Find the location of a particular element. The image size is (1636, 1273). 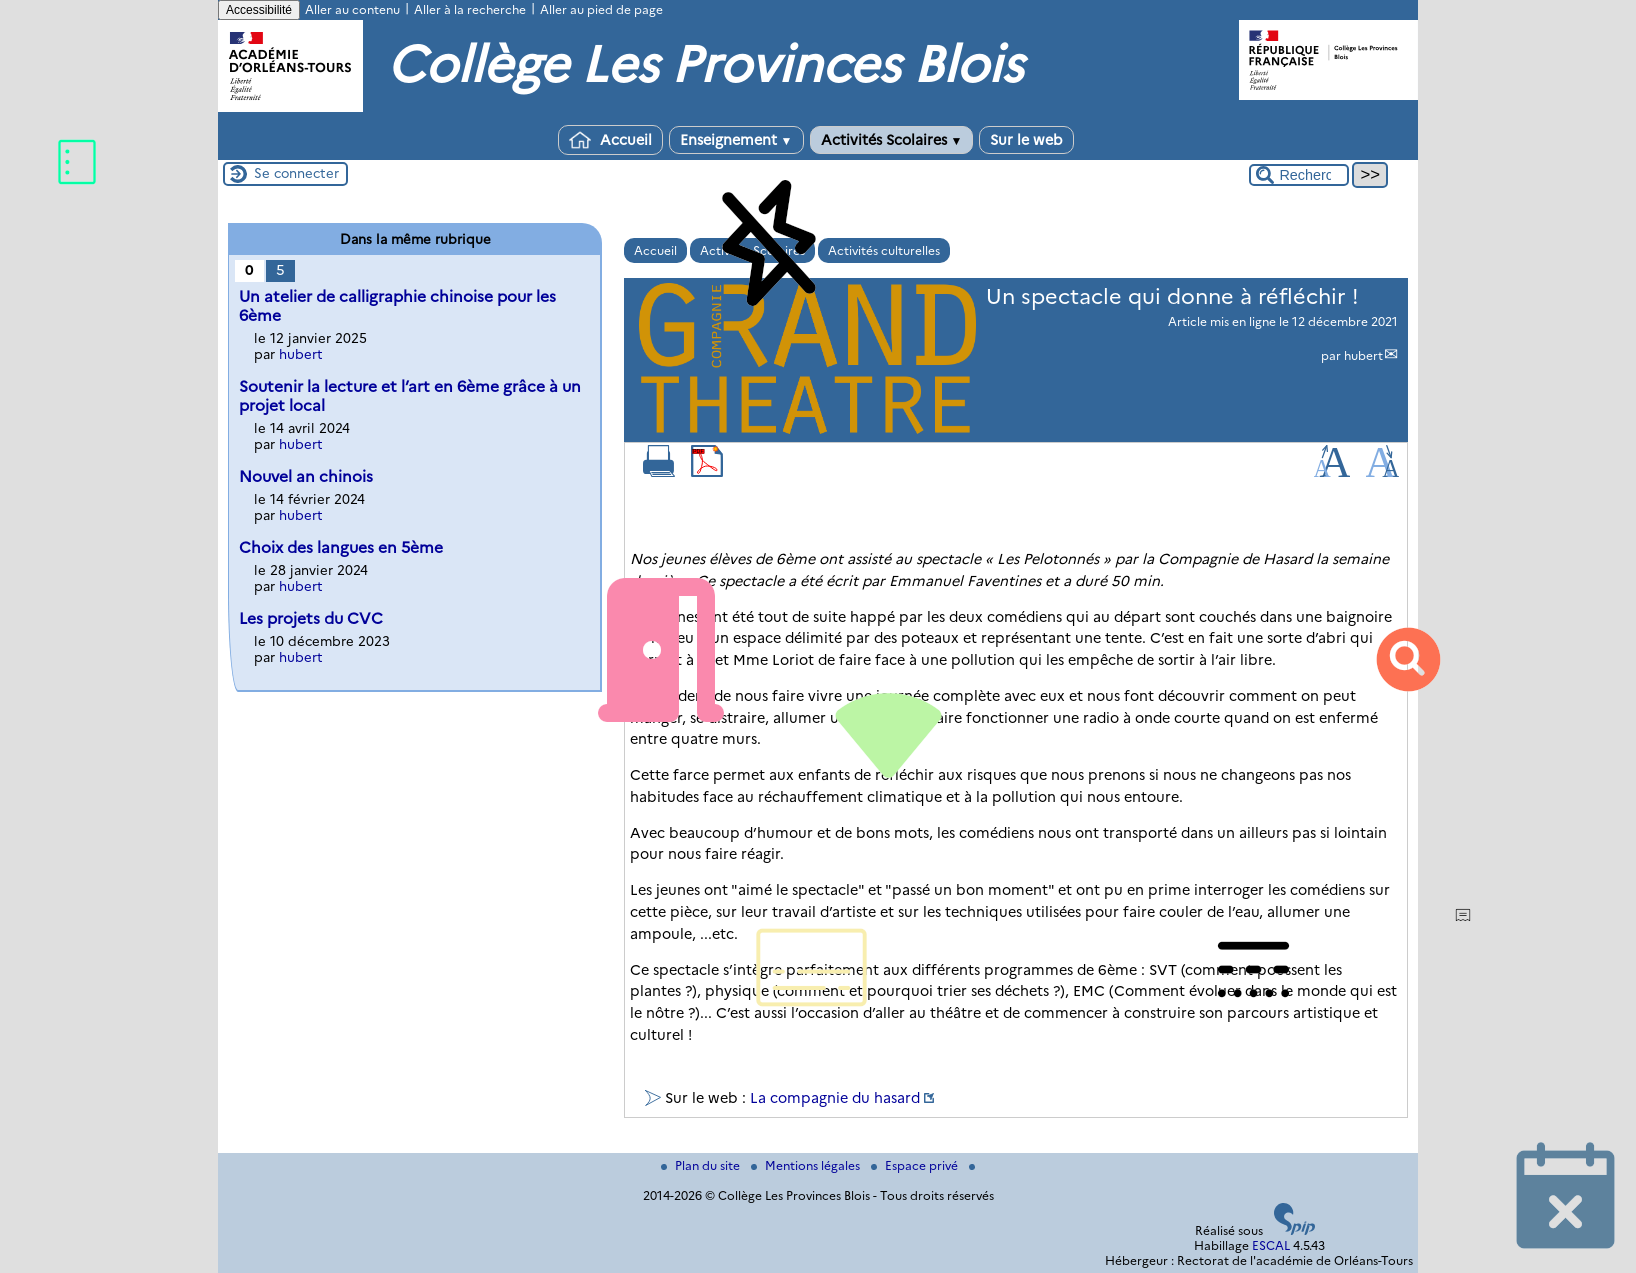

indicates strong wifi signal strength is located at coordinates (888, 735).